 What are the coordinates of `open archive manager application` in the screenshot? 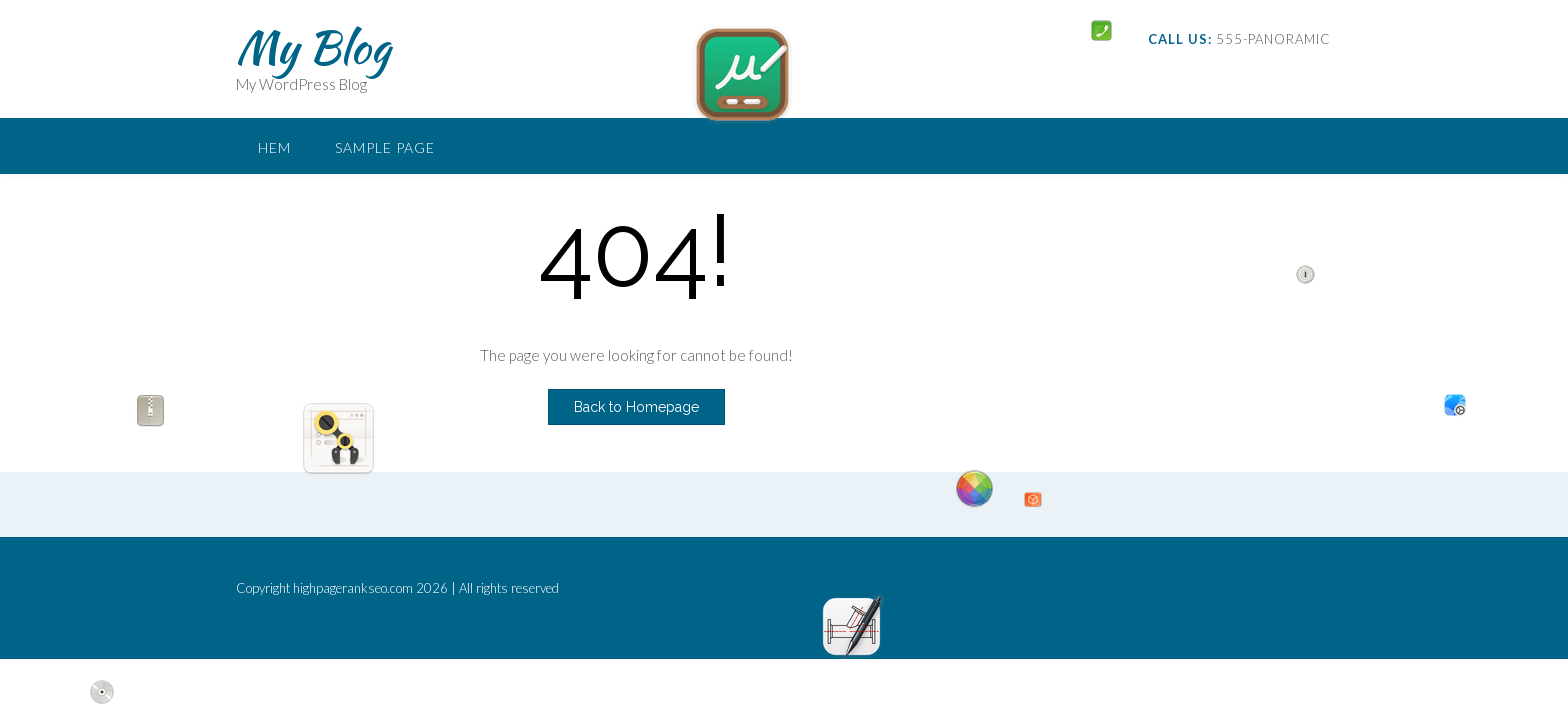 It's located at (150, 410).